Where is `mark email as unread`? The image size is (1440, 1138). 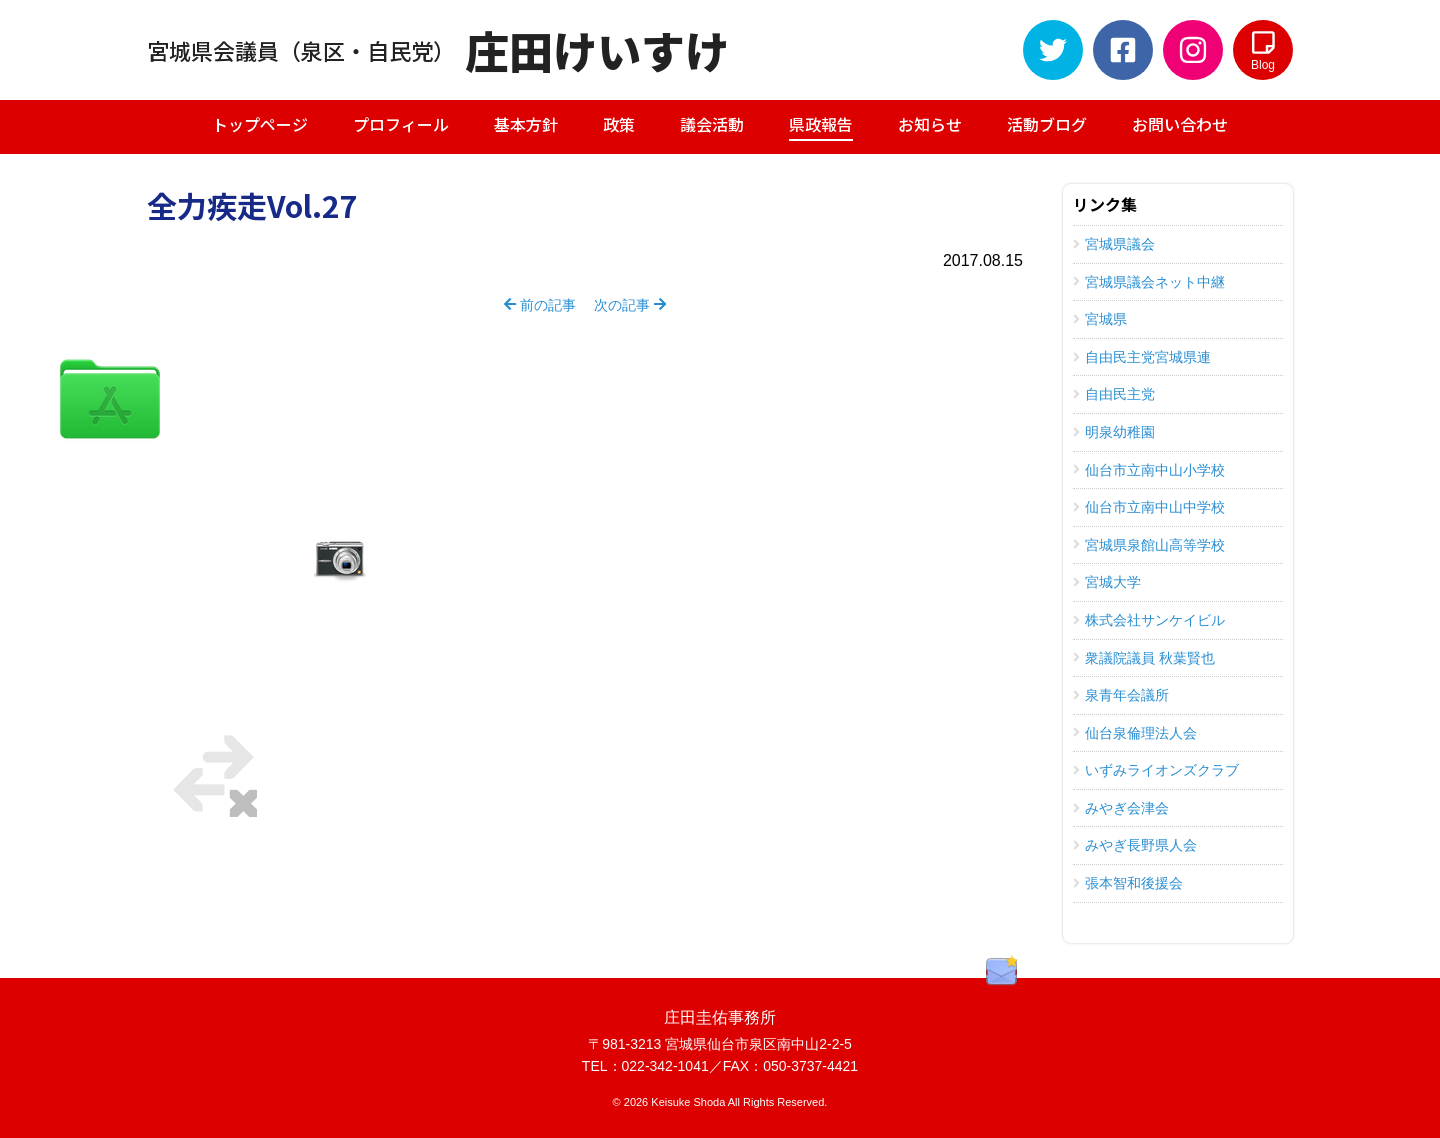 mark email as unread is located at coordinates (1001, 971).